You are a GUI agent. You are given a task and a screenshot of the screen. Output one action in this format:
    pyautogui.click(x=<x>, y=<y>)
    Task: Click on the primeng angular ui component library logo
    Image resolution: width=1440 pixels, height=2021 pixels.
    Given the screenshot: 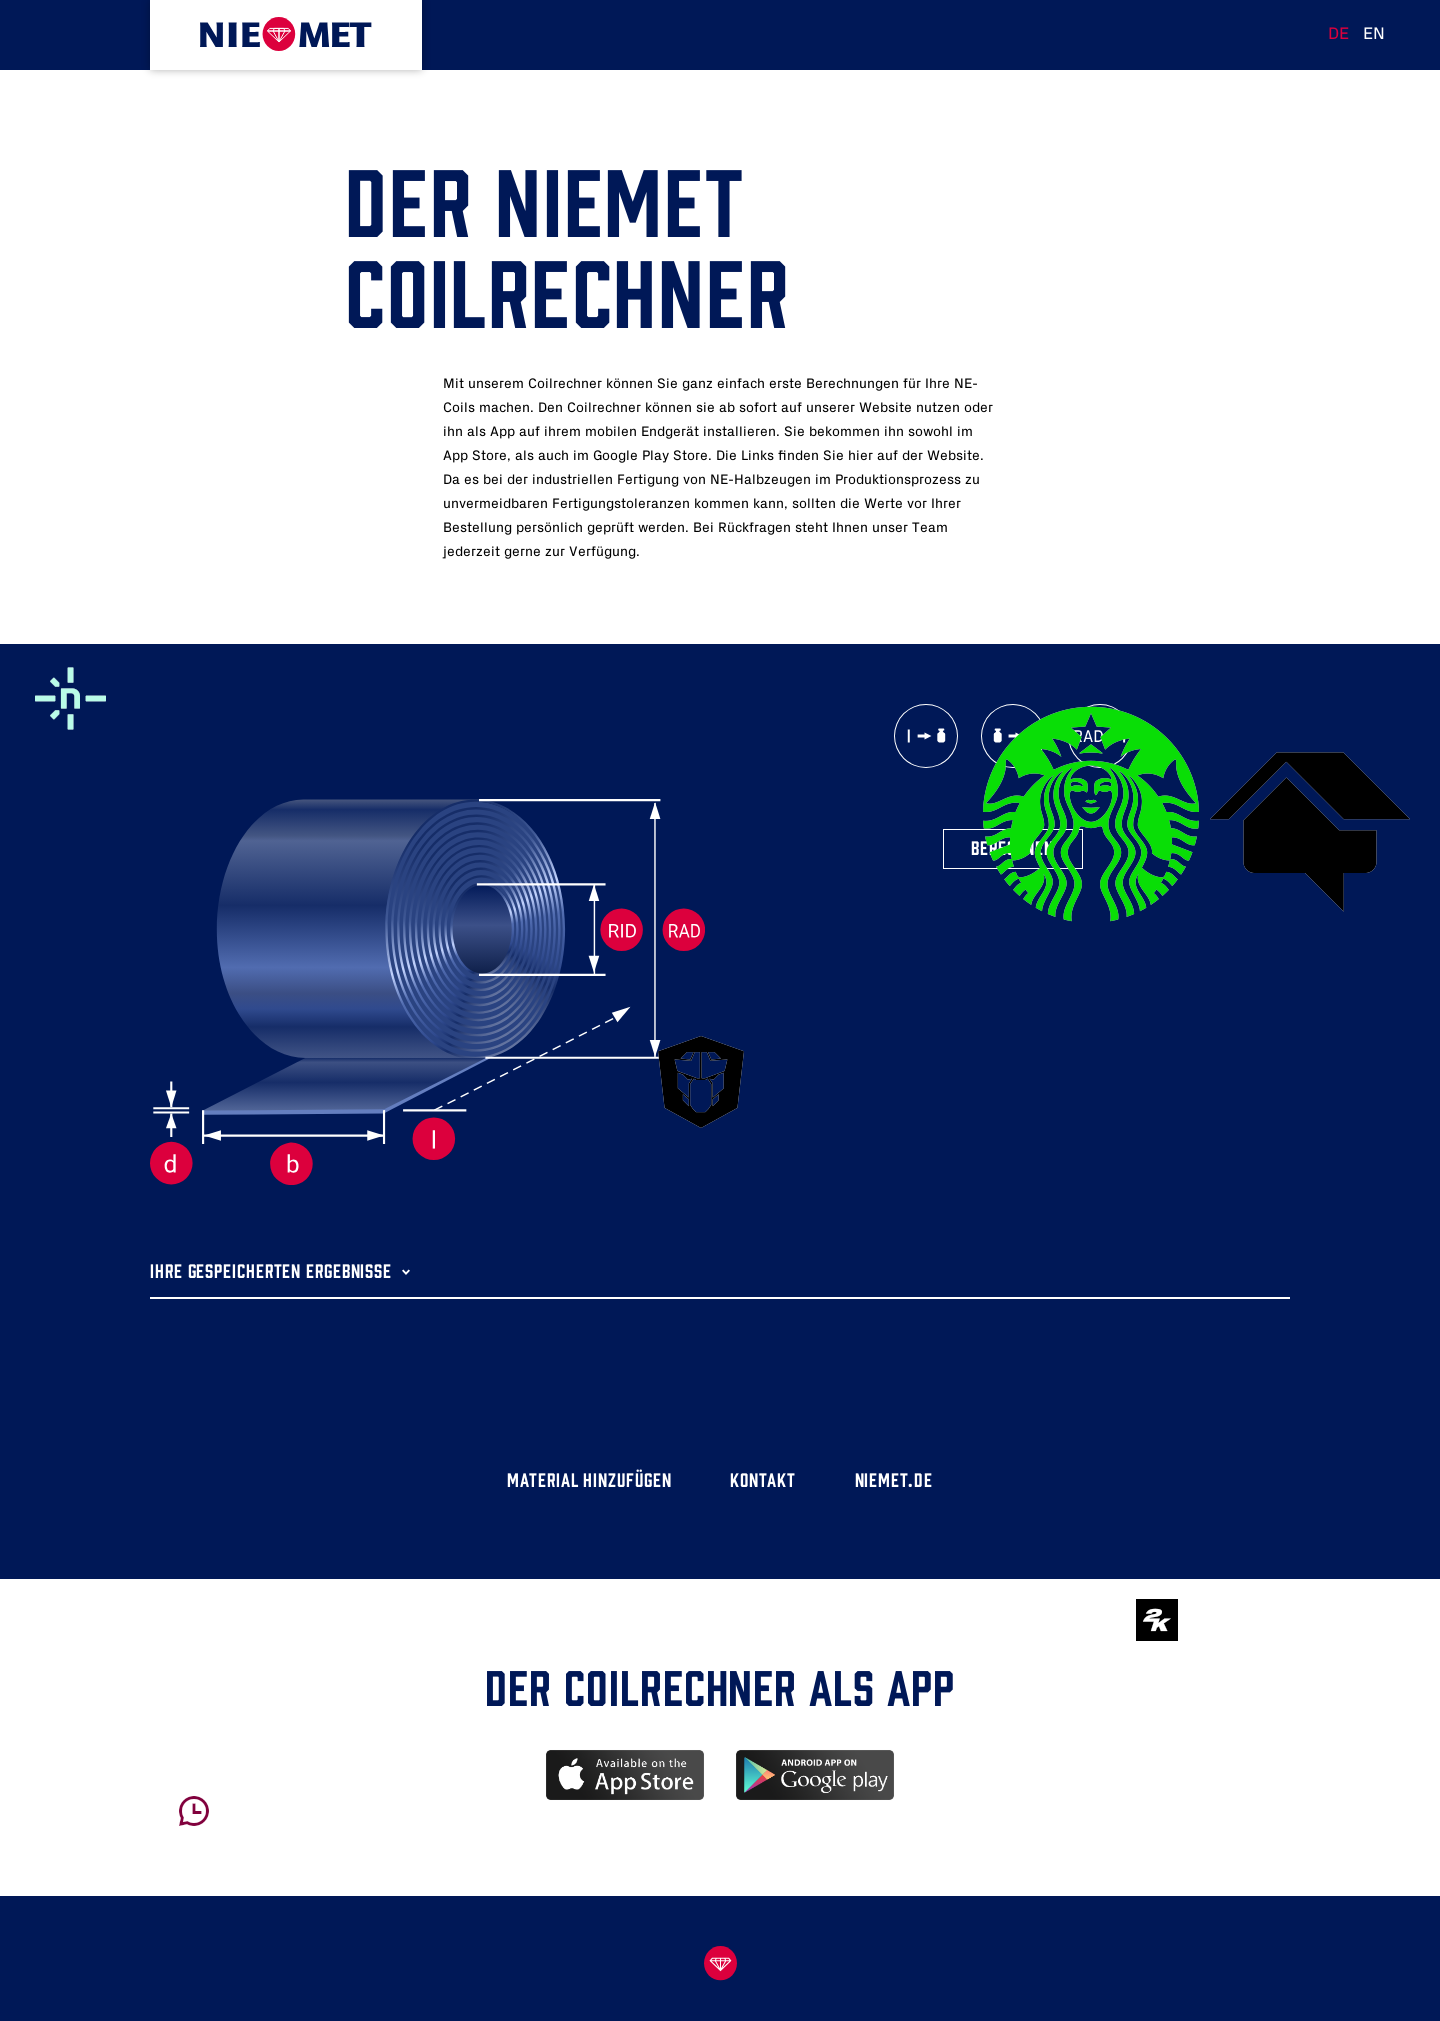 What is the action you would take?
    pyautogui.click(x=701, y=1082)
    